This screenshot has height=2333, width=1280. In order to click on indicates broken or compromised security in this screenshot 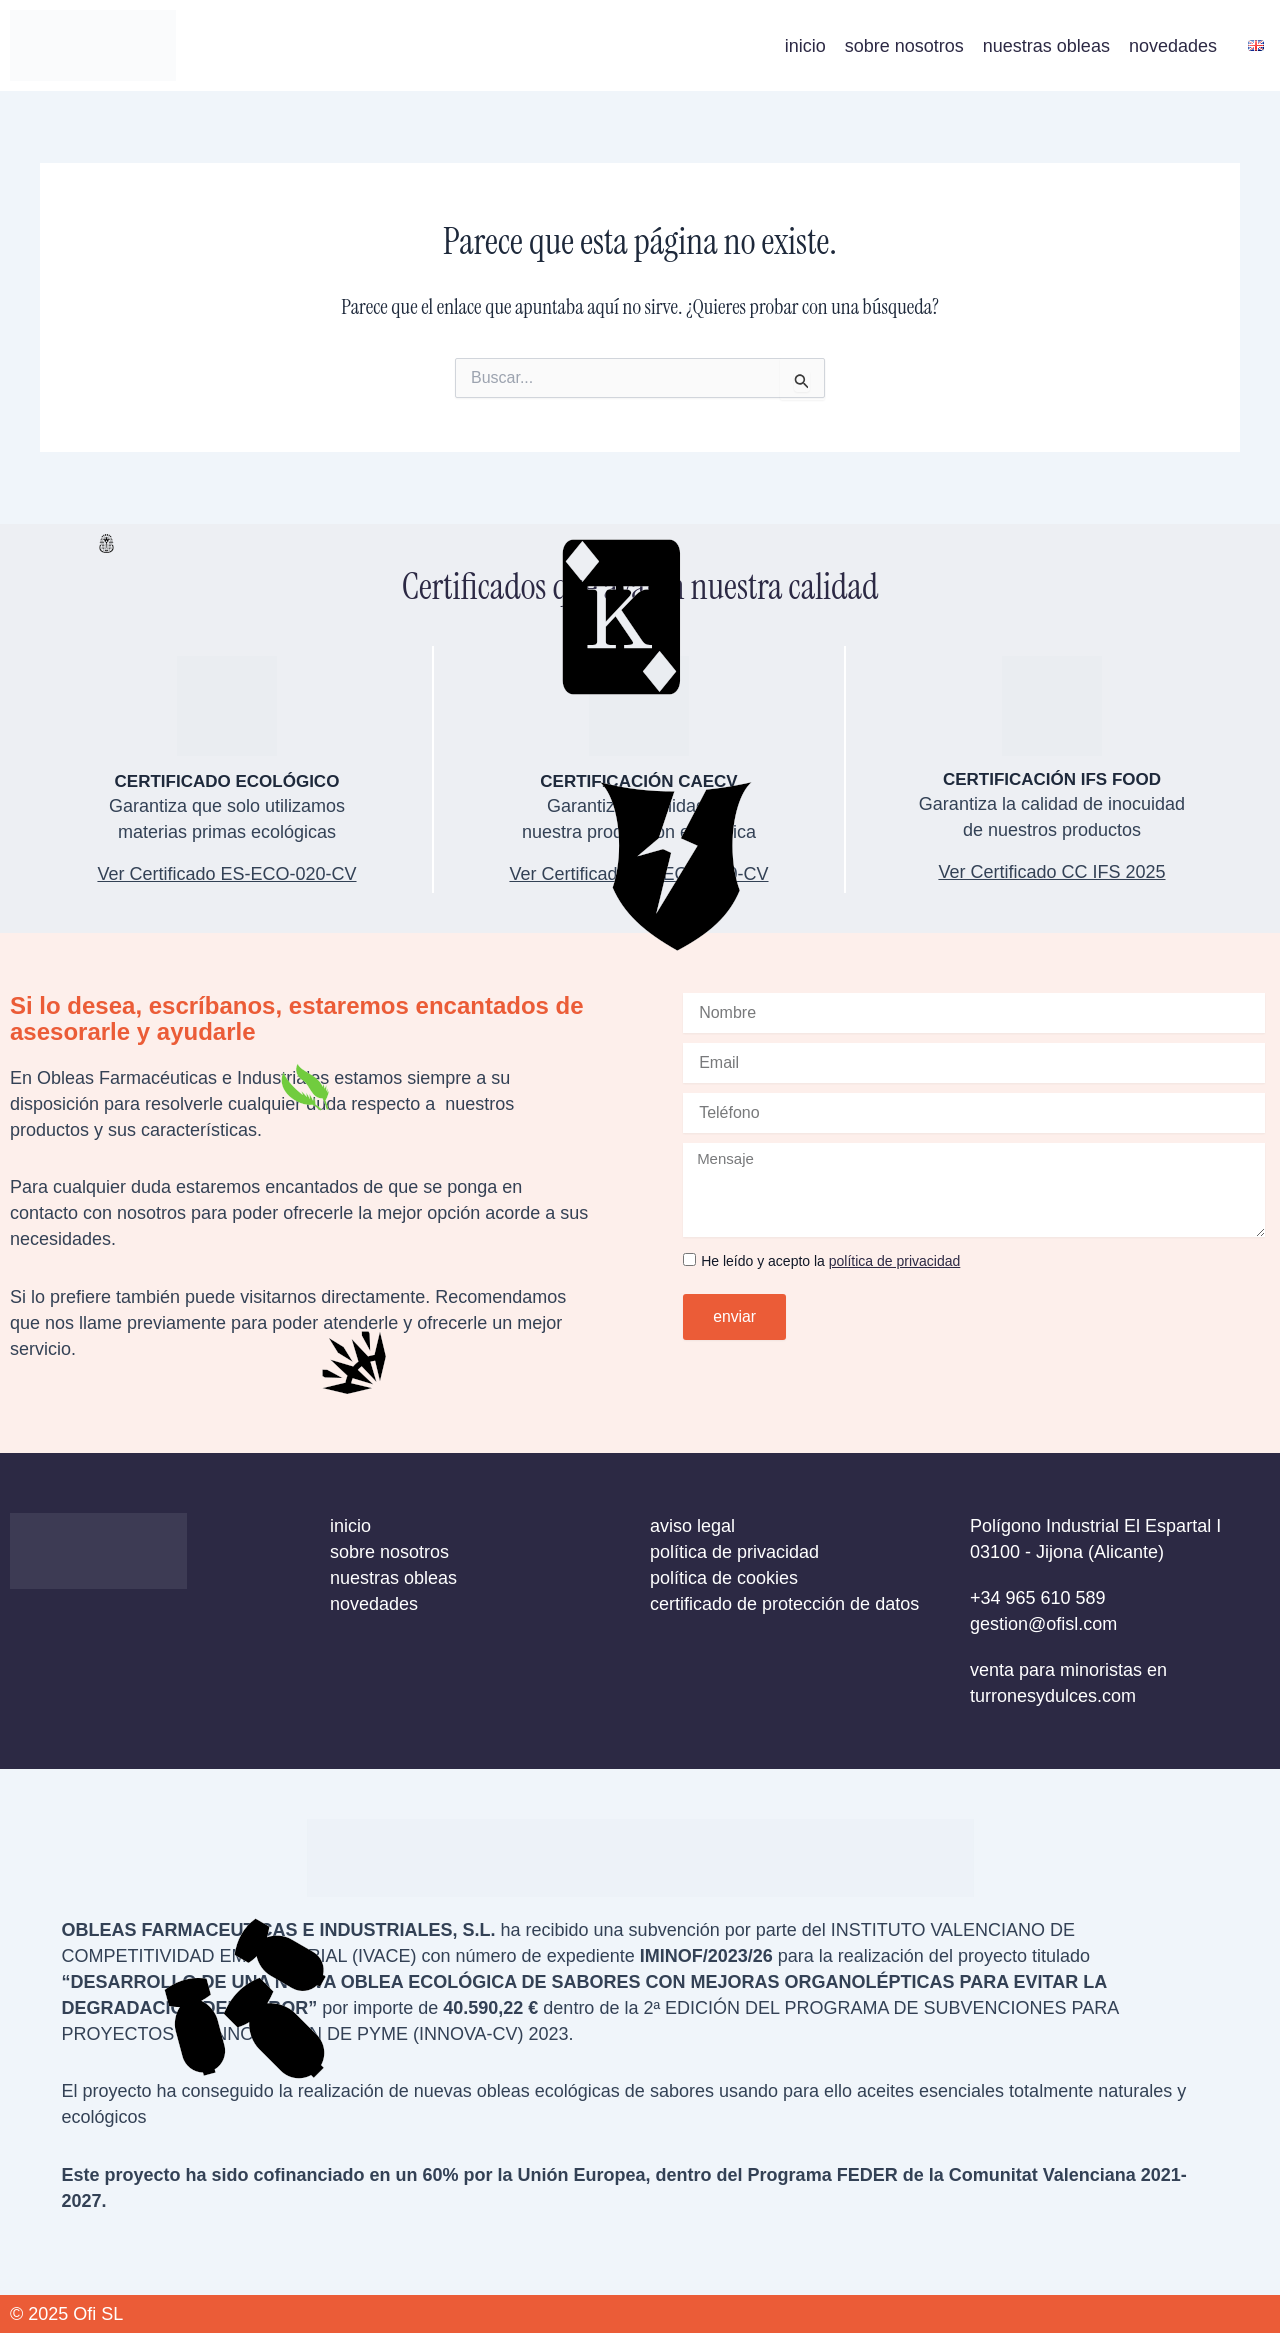, I will do `click(673, 865)`.